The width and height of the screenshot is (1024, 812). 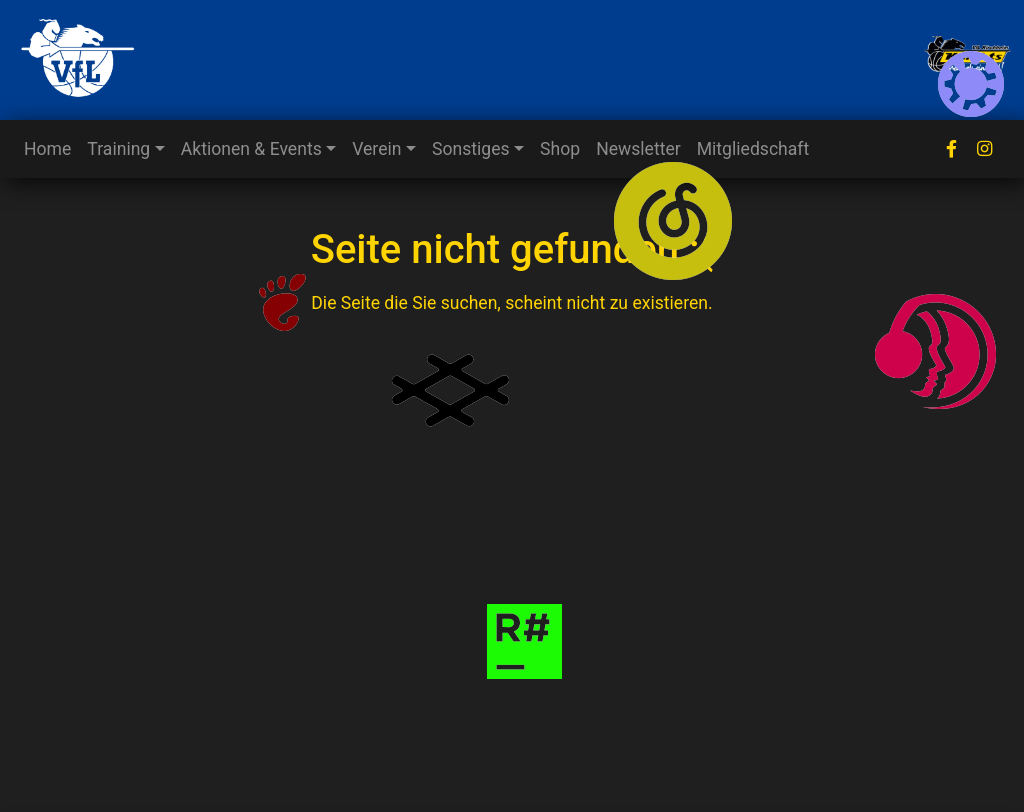 I want to click on JetBrains ReSharper application logo, so click(x=524, y=641).